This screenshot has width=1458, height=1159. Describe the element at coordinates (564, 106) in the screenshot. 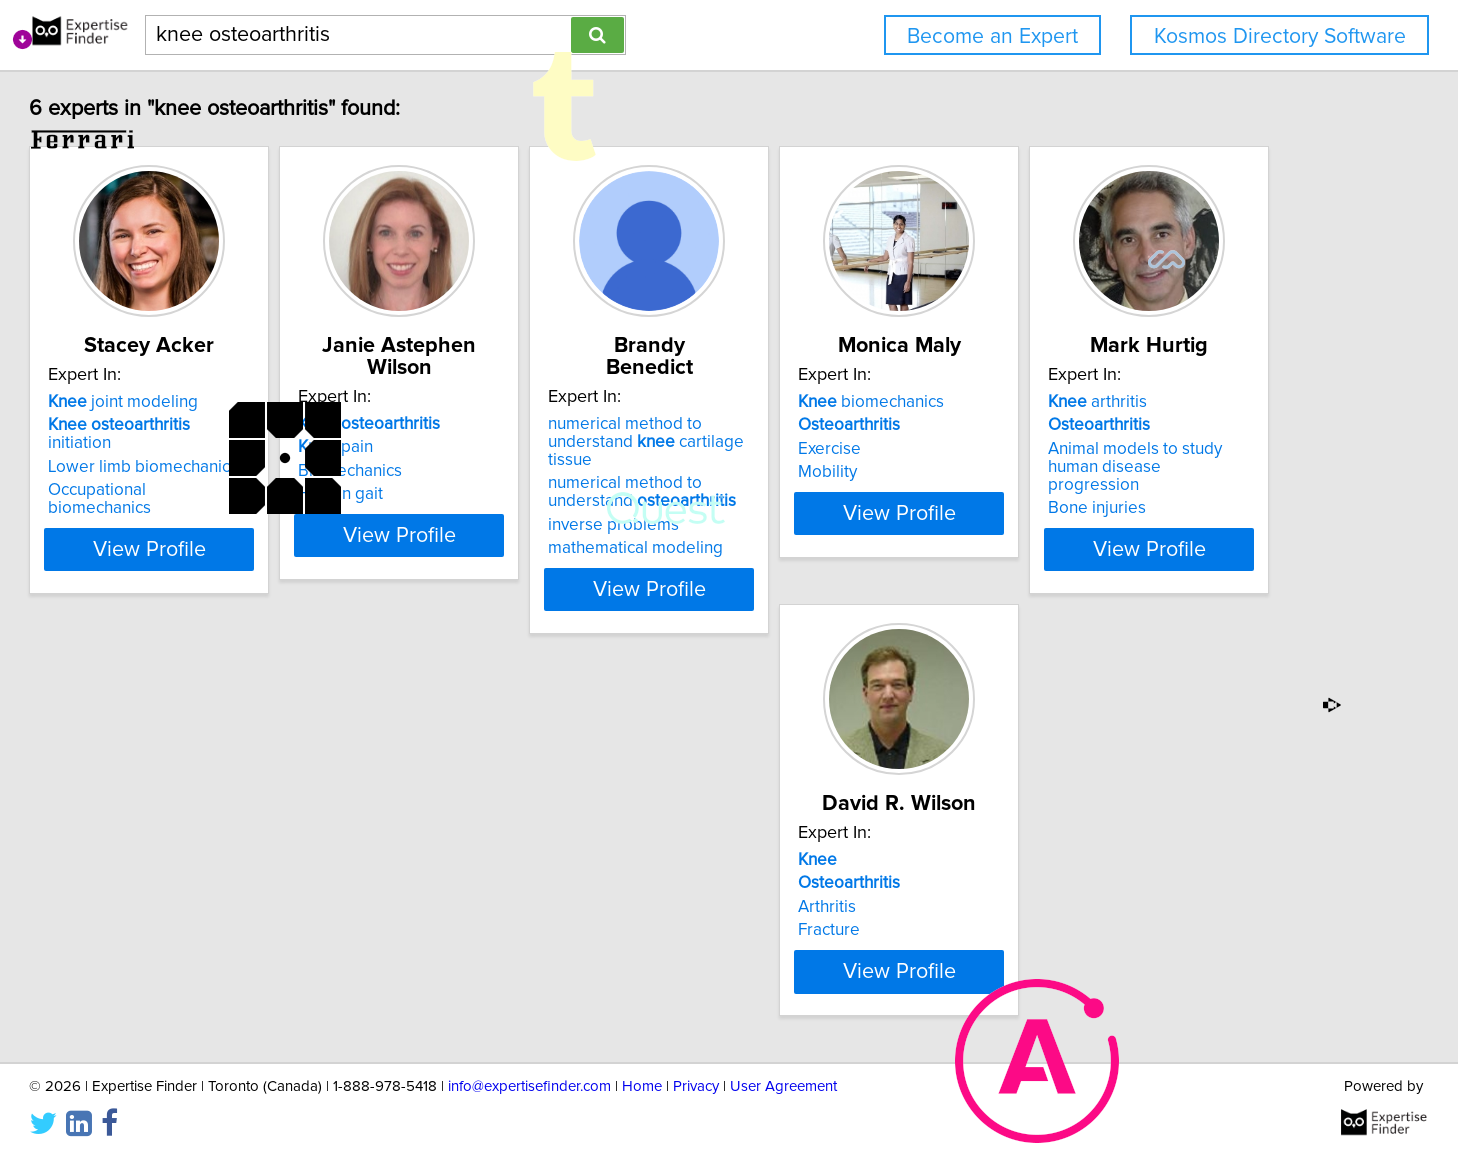

I see `open Tumblr app` at that location.